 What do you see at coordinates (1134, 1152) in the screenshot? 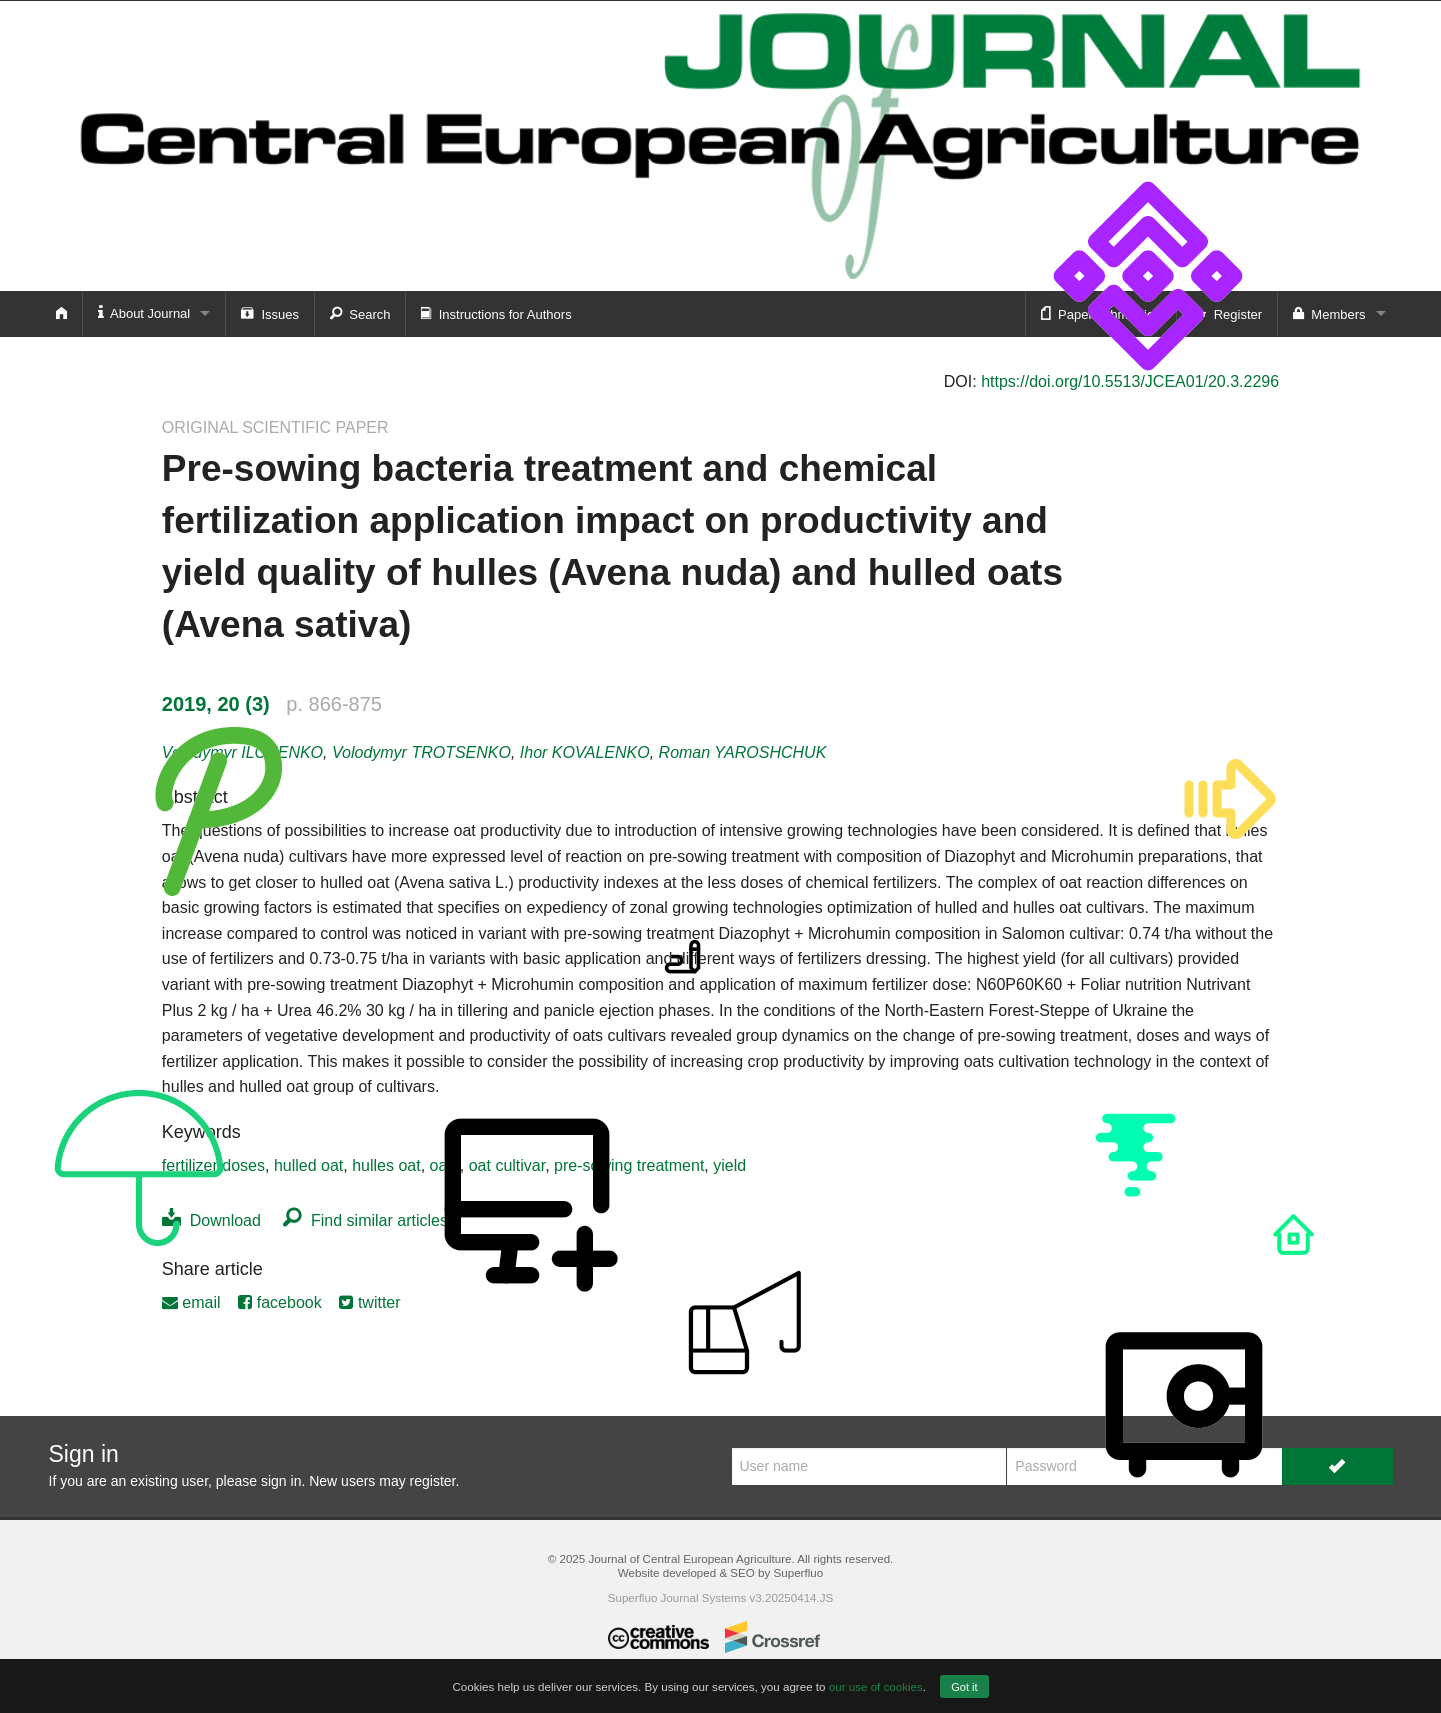
I see `indicates severe weather alert or tornado warning` at bounding box center [1134, 1152].